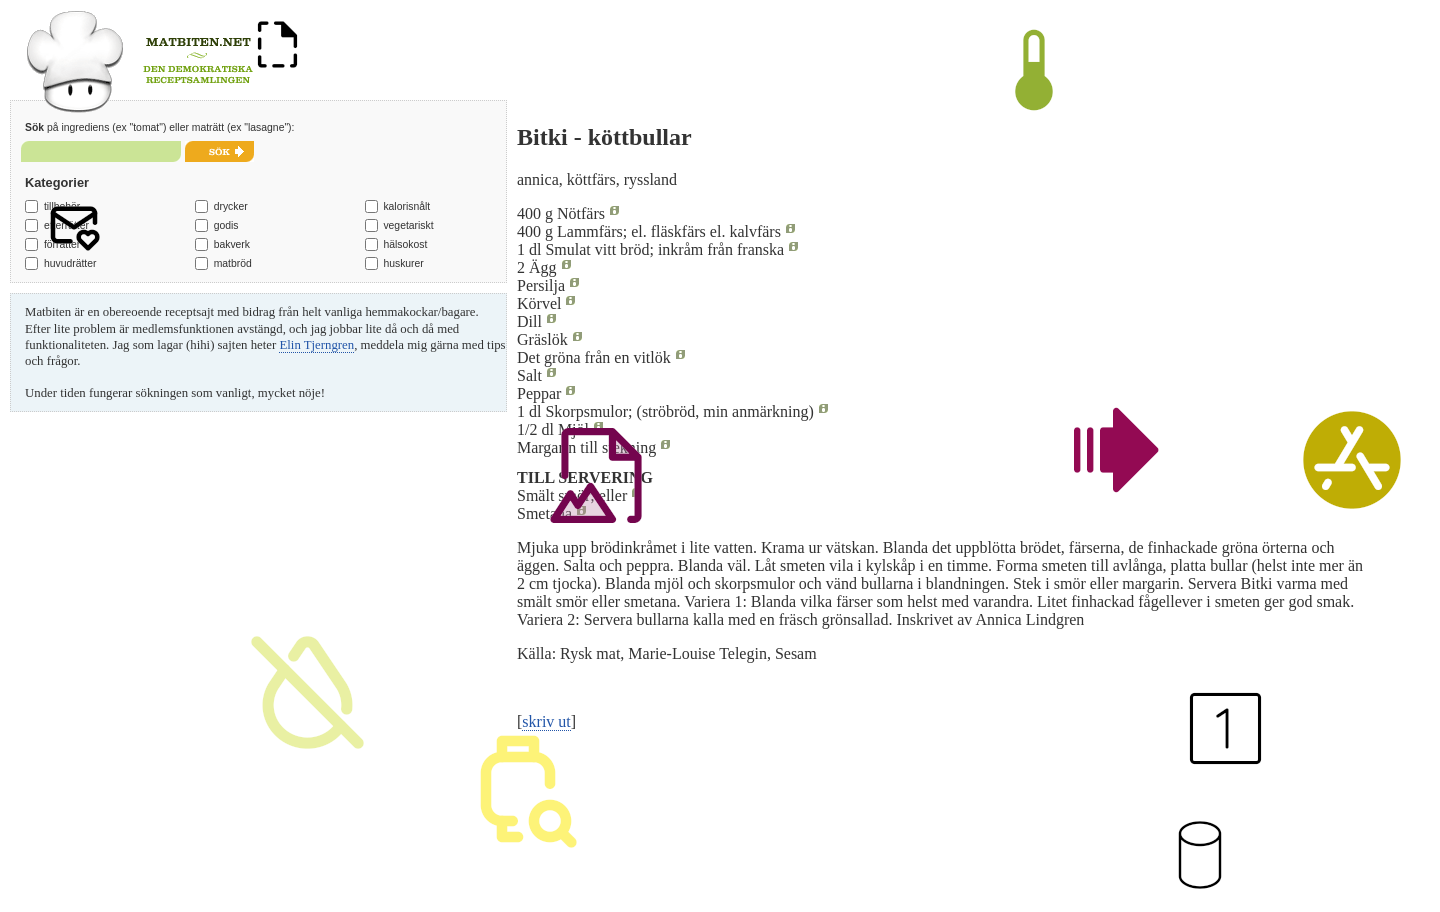 This screenshot has height=912, width=1440. I want to click on indicates the first step in a process, so click(1225, 728).